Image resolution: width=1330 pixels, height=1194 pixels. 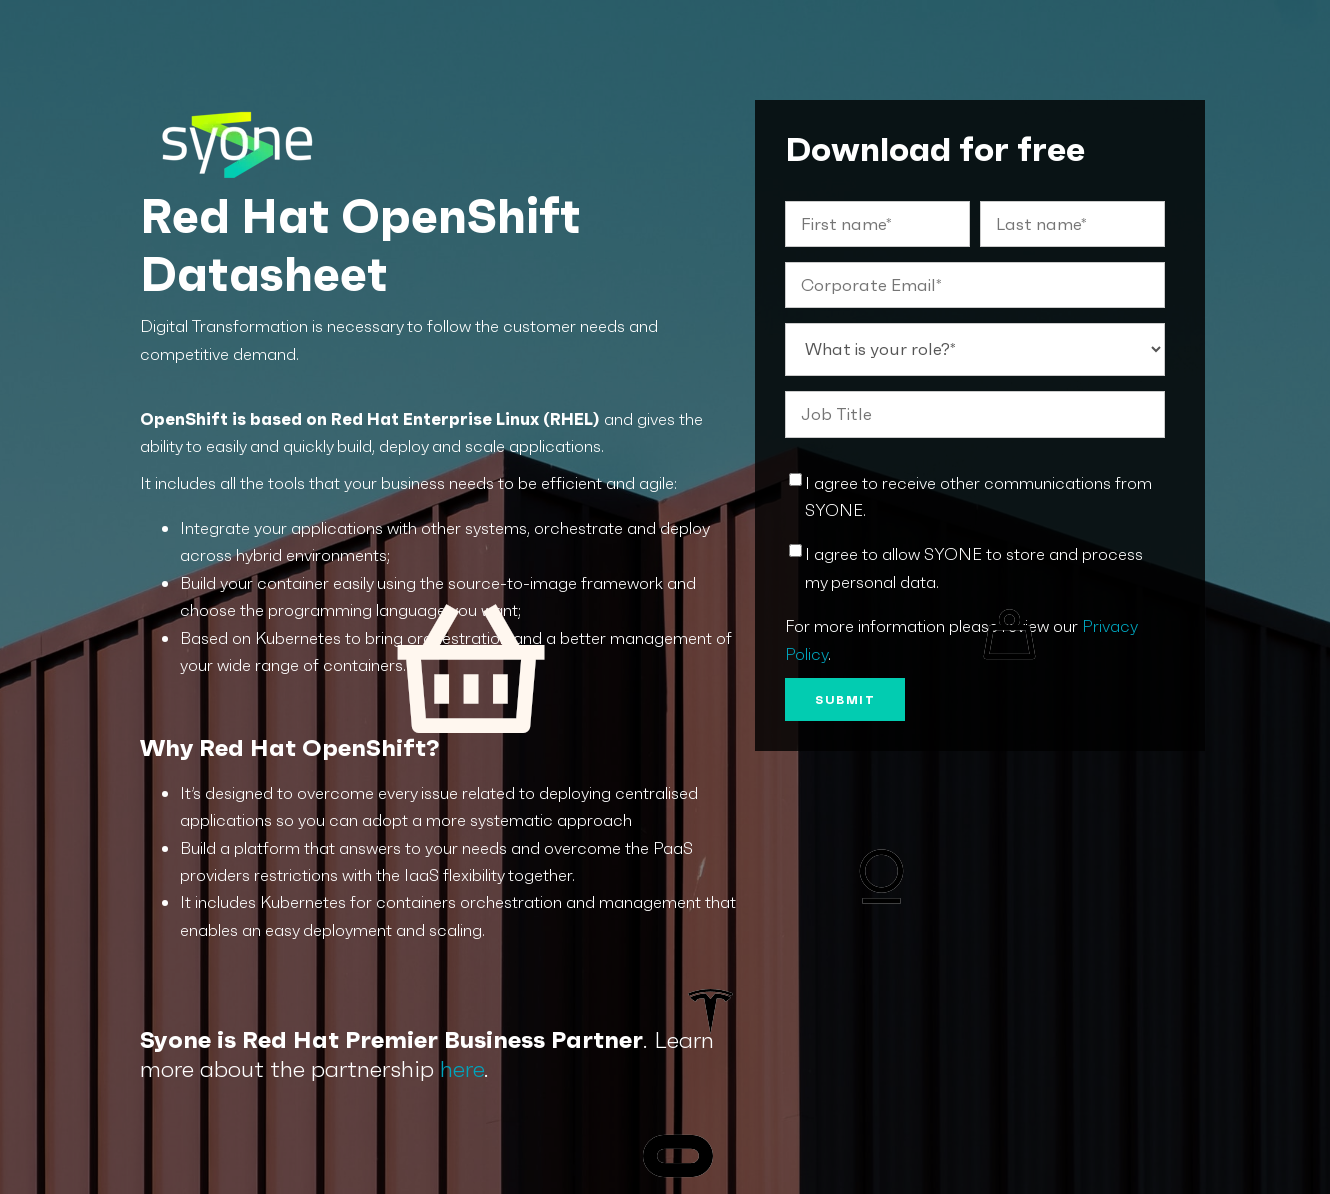 What do you see at coordinates (471, 667) in the screenshot?
I see `view your shopping basket` at bounding box center [471, 667].